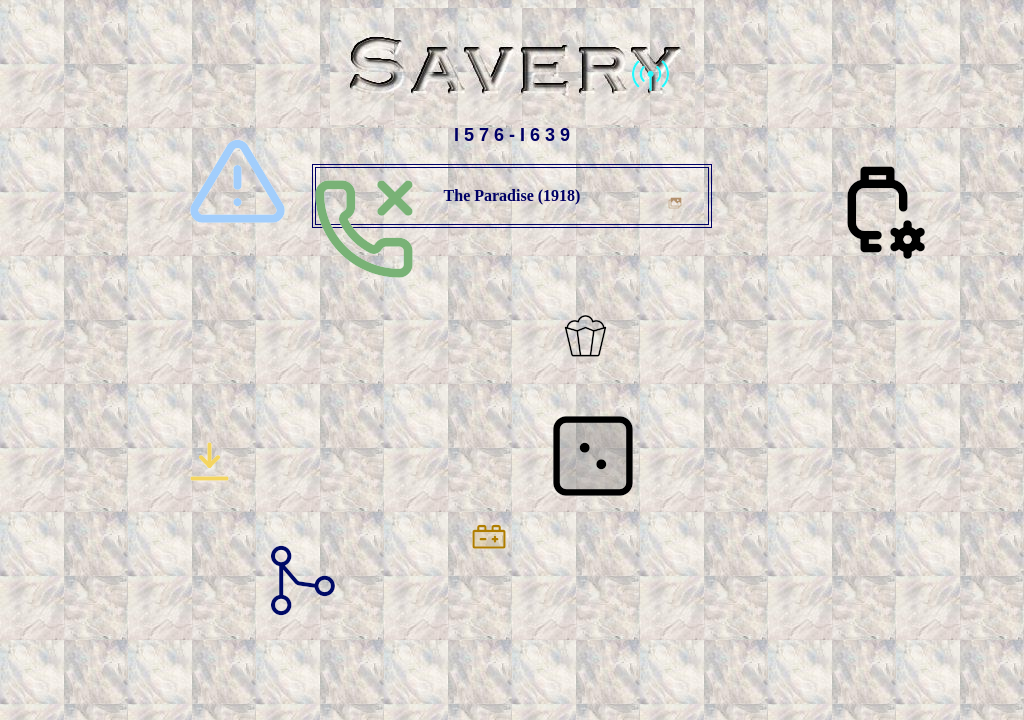  What do you see at coordinates (675, 203) in the screenshot?
I see `view photo gallery or image library` at bounding box center [675, 203].